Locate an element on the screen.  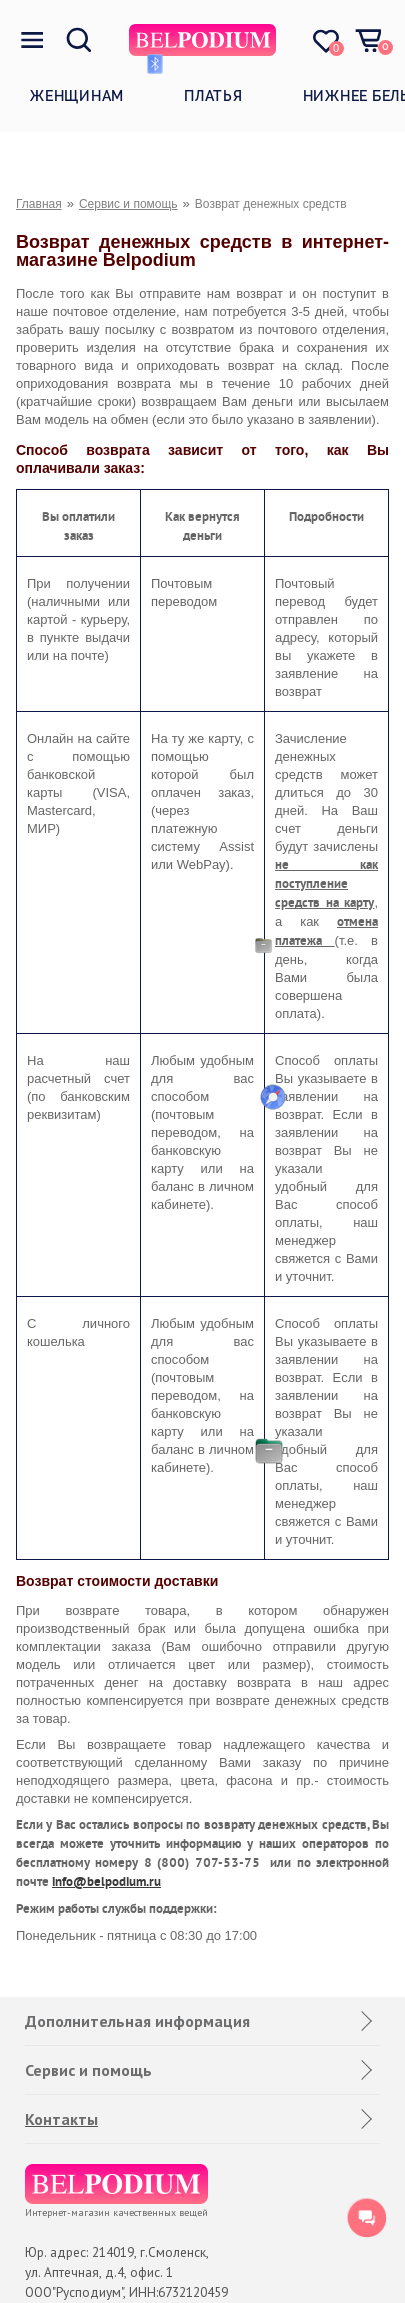
open the epiphany web browser is located at coordinates (273, 1097).